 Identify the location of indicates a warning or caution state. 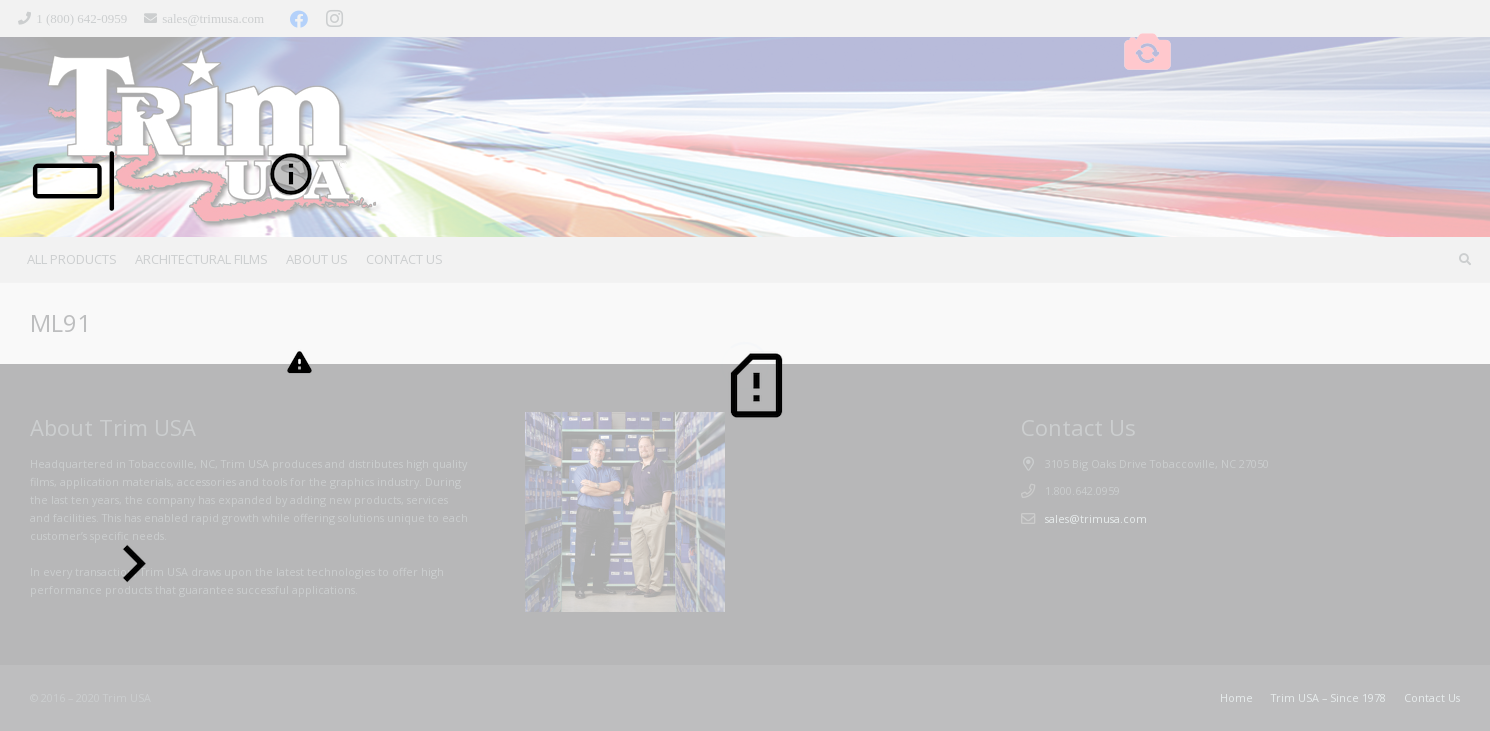
(299, 361).